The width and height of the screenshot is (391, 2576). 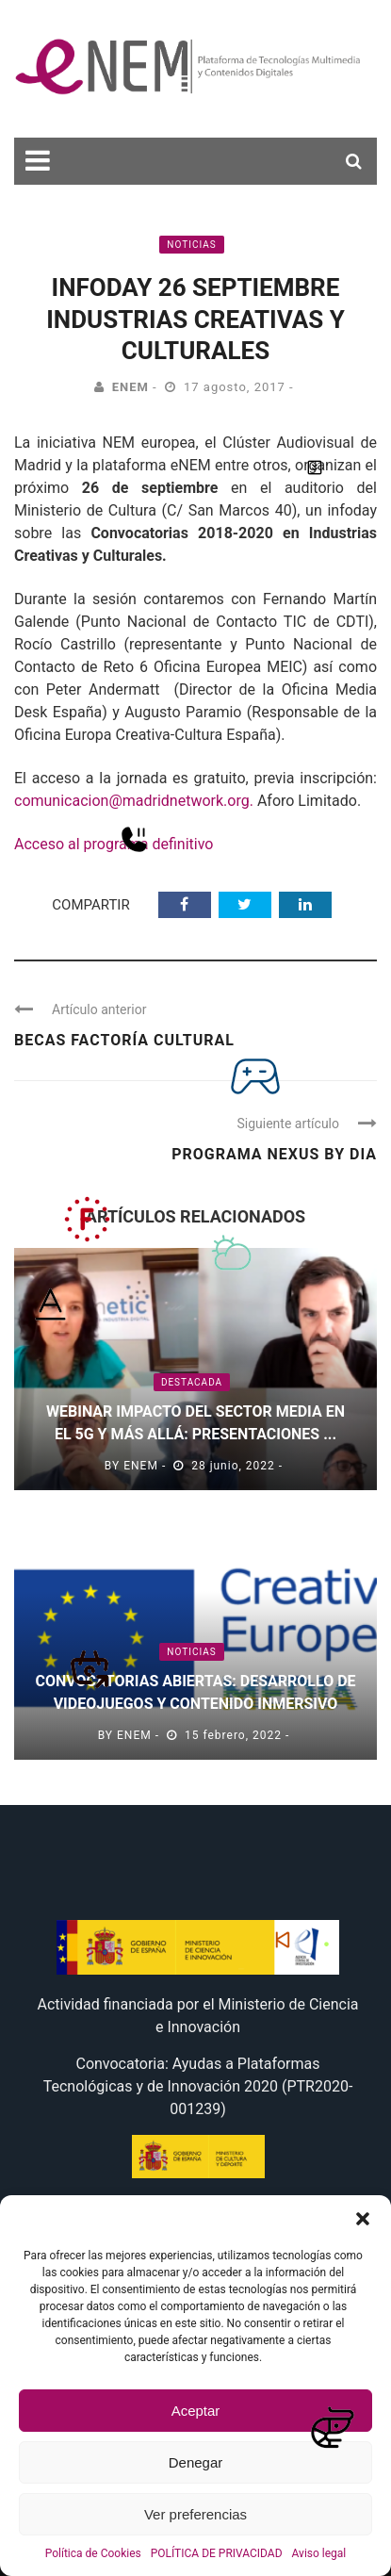 What do you see at coordinates (231, 1253) in the screenshot?
I see `indicates partly cloudy weather conditions` at bounding box center [231, 1253].